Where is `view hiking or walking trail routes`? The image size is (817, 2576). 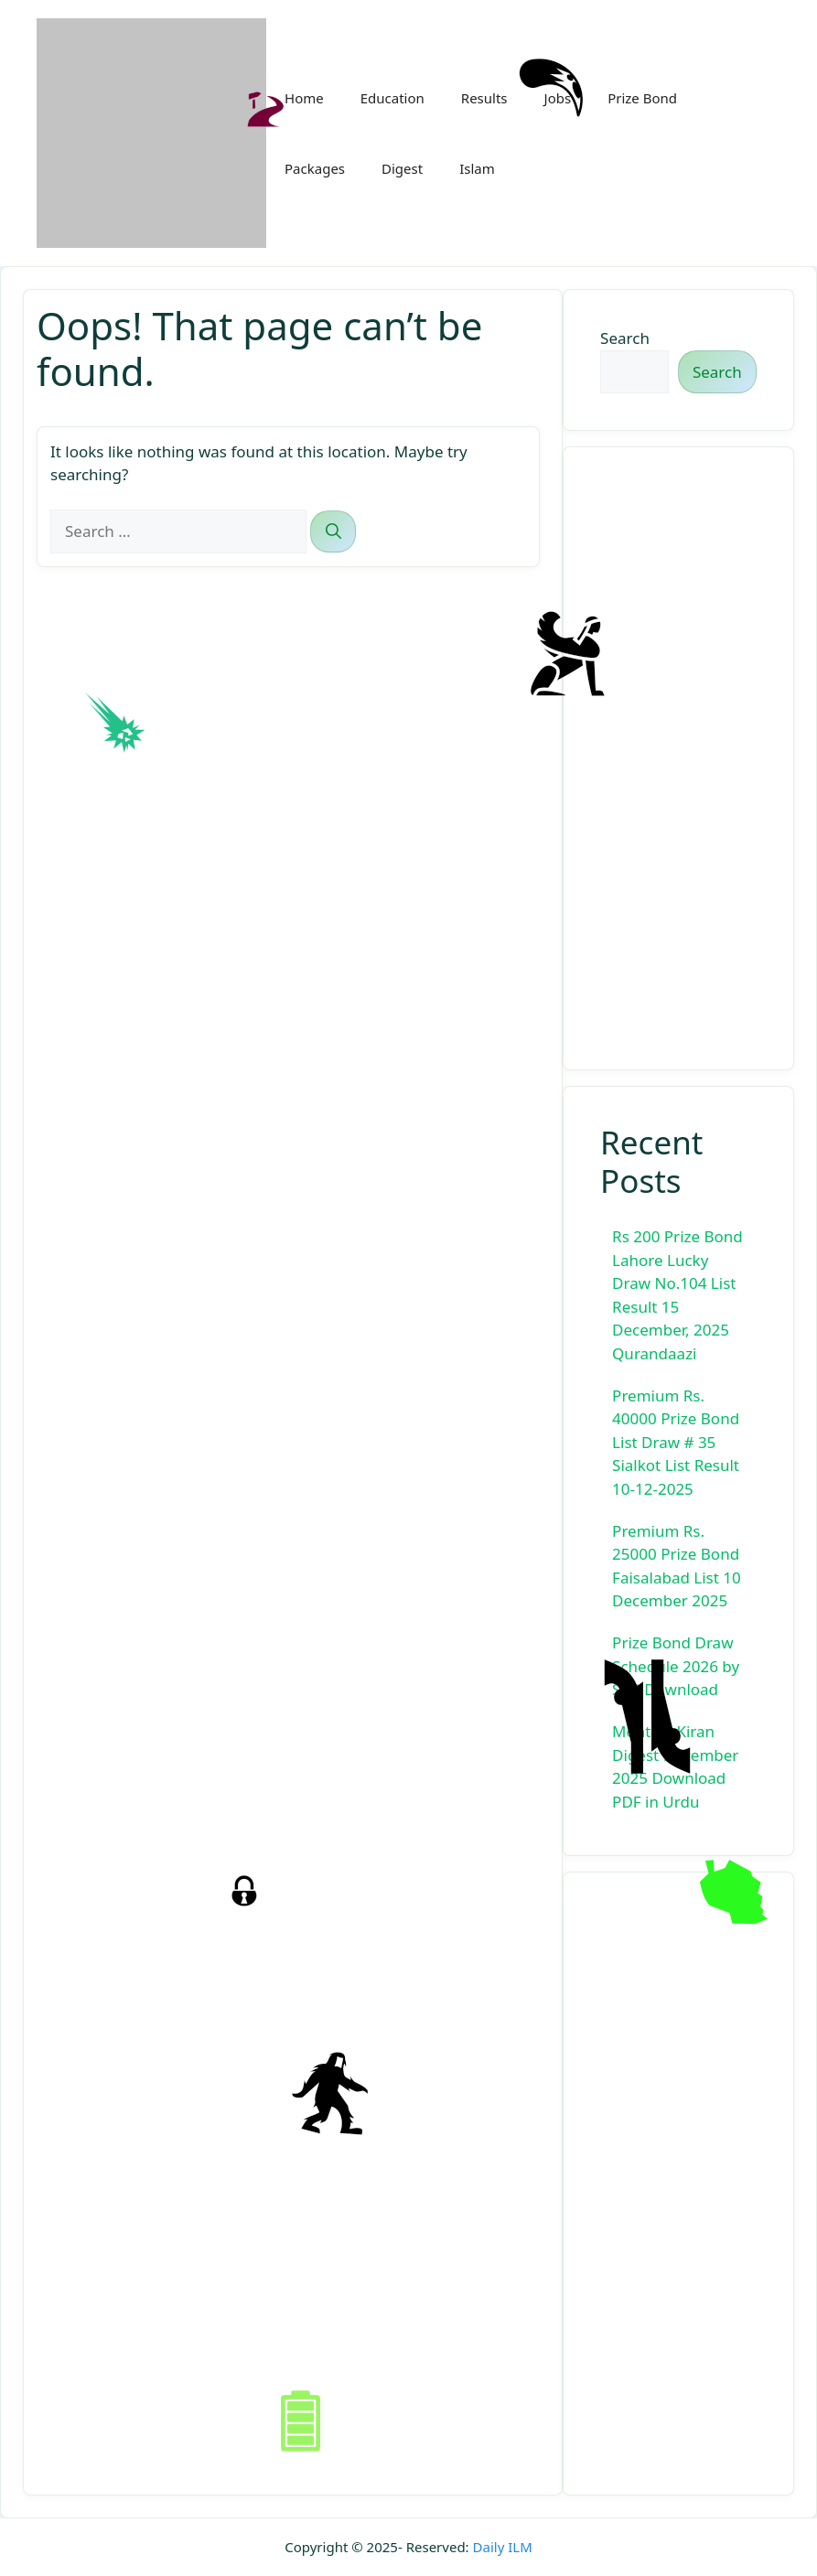 view hiking or walking trail routes is located at coordinates (265, 109).